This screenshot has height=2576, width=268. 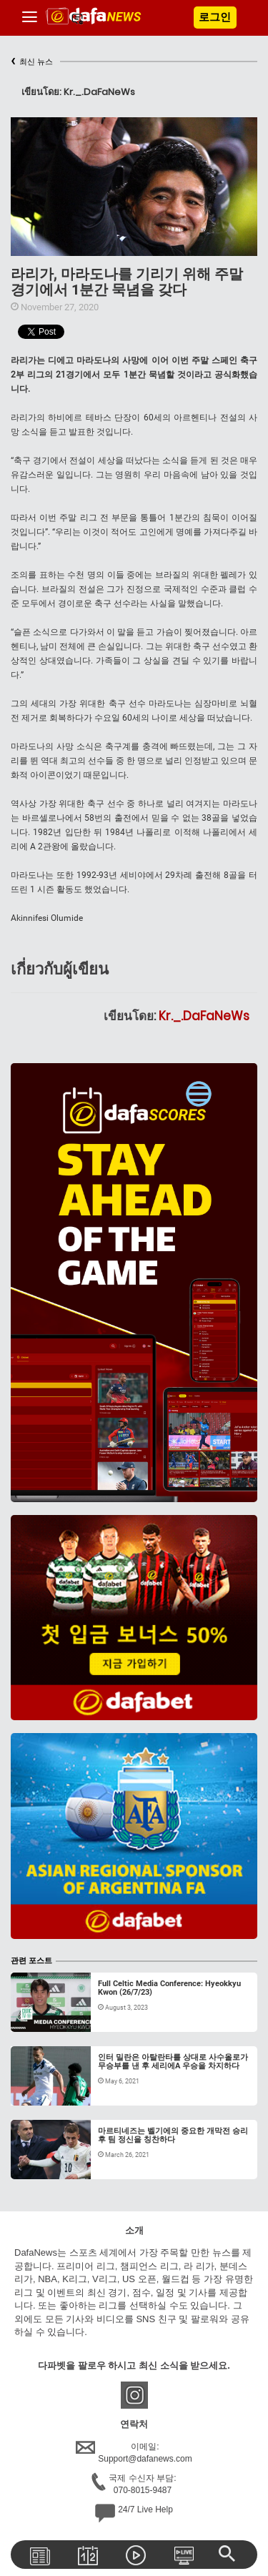 I want to click on access message settings, so click(x=77, y=19).